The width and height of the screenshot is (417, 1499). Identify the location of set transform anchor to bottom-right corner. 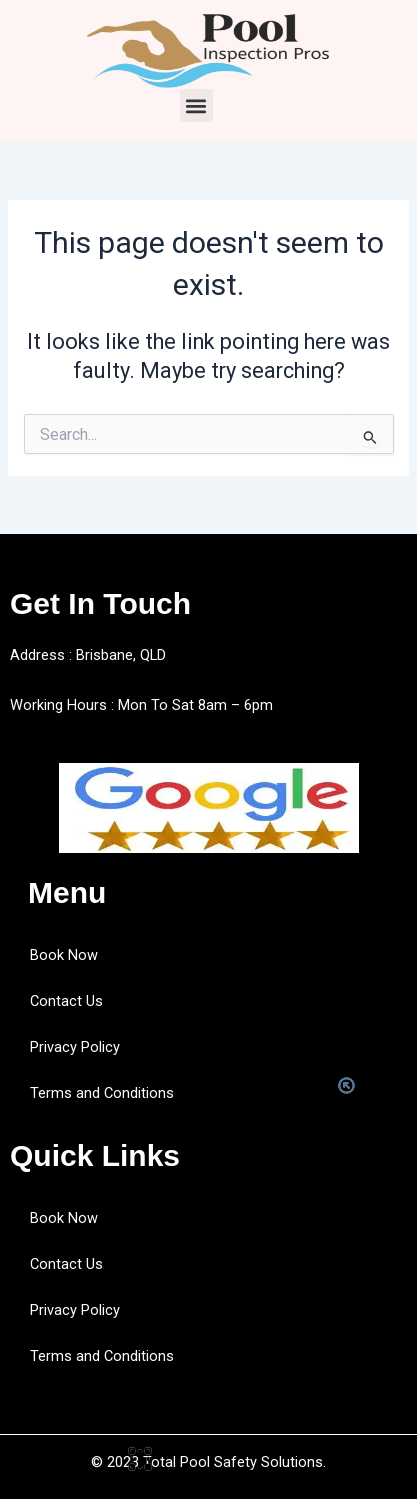
(140, 1459).